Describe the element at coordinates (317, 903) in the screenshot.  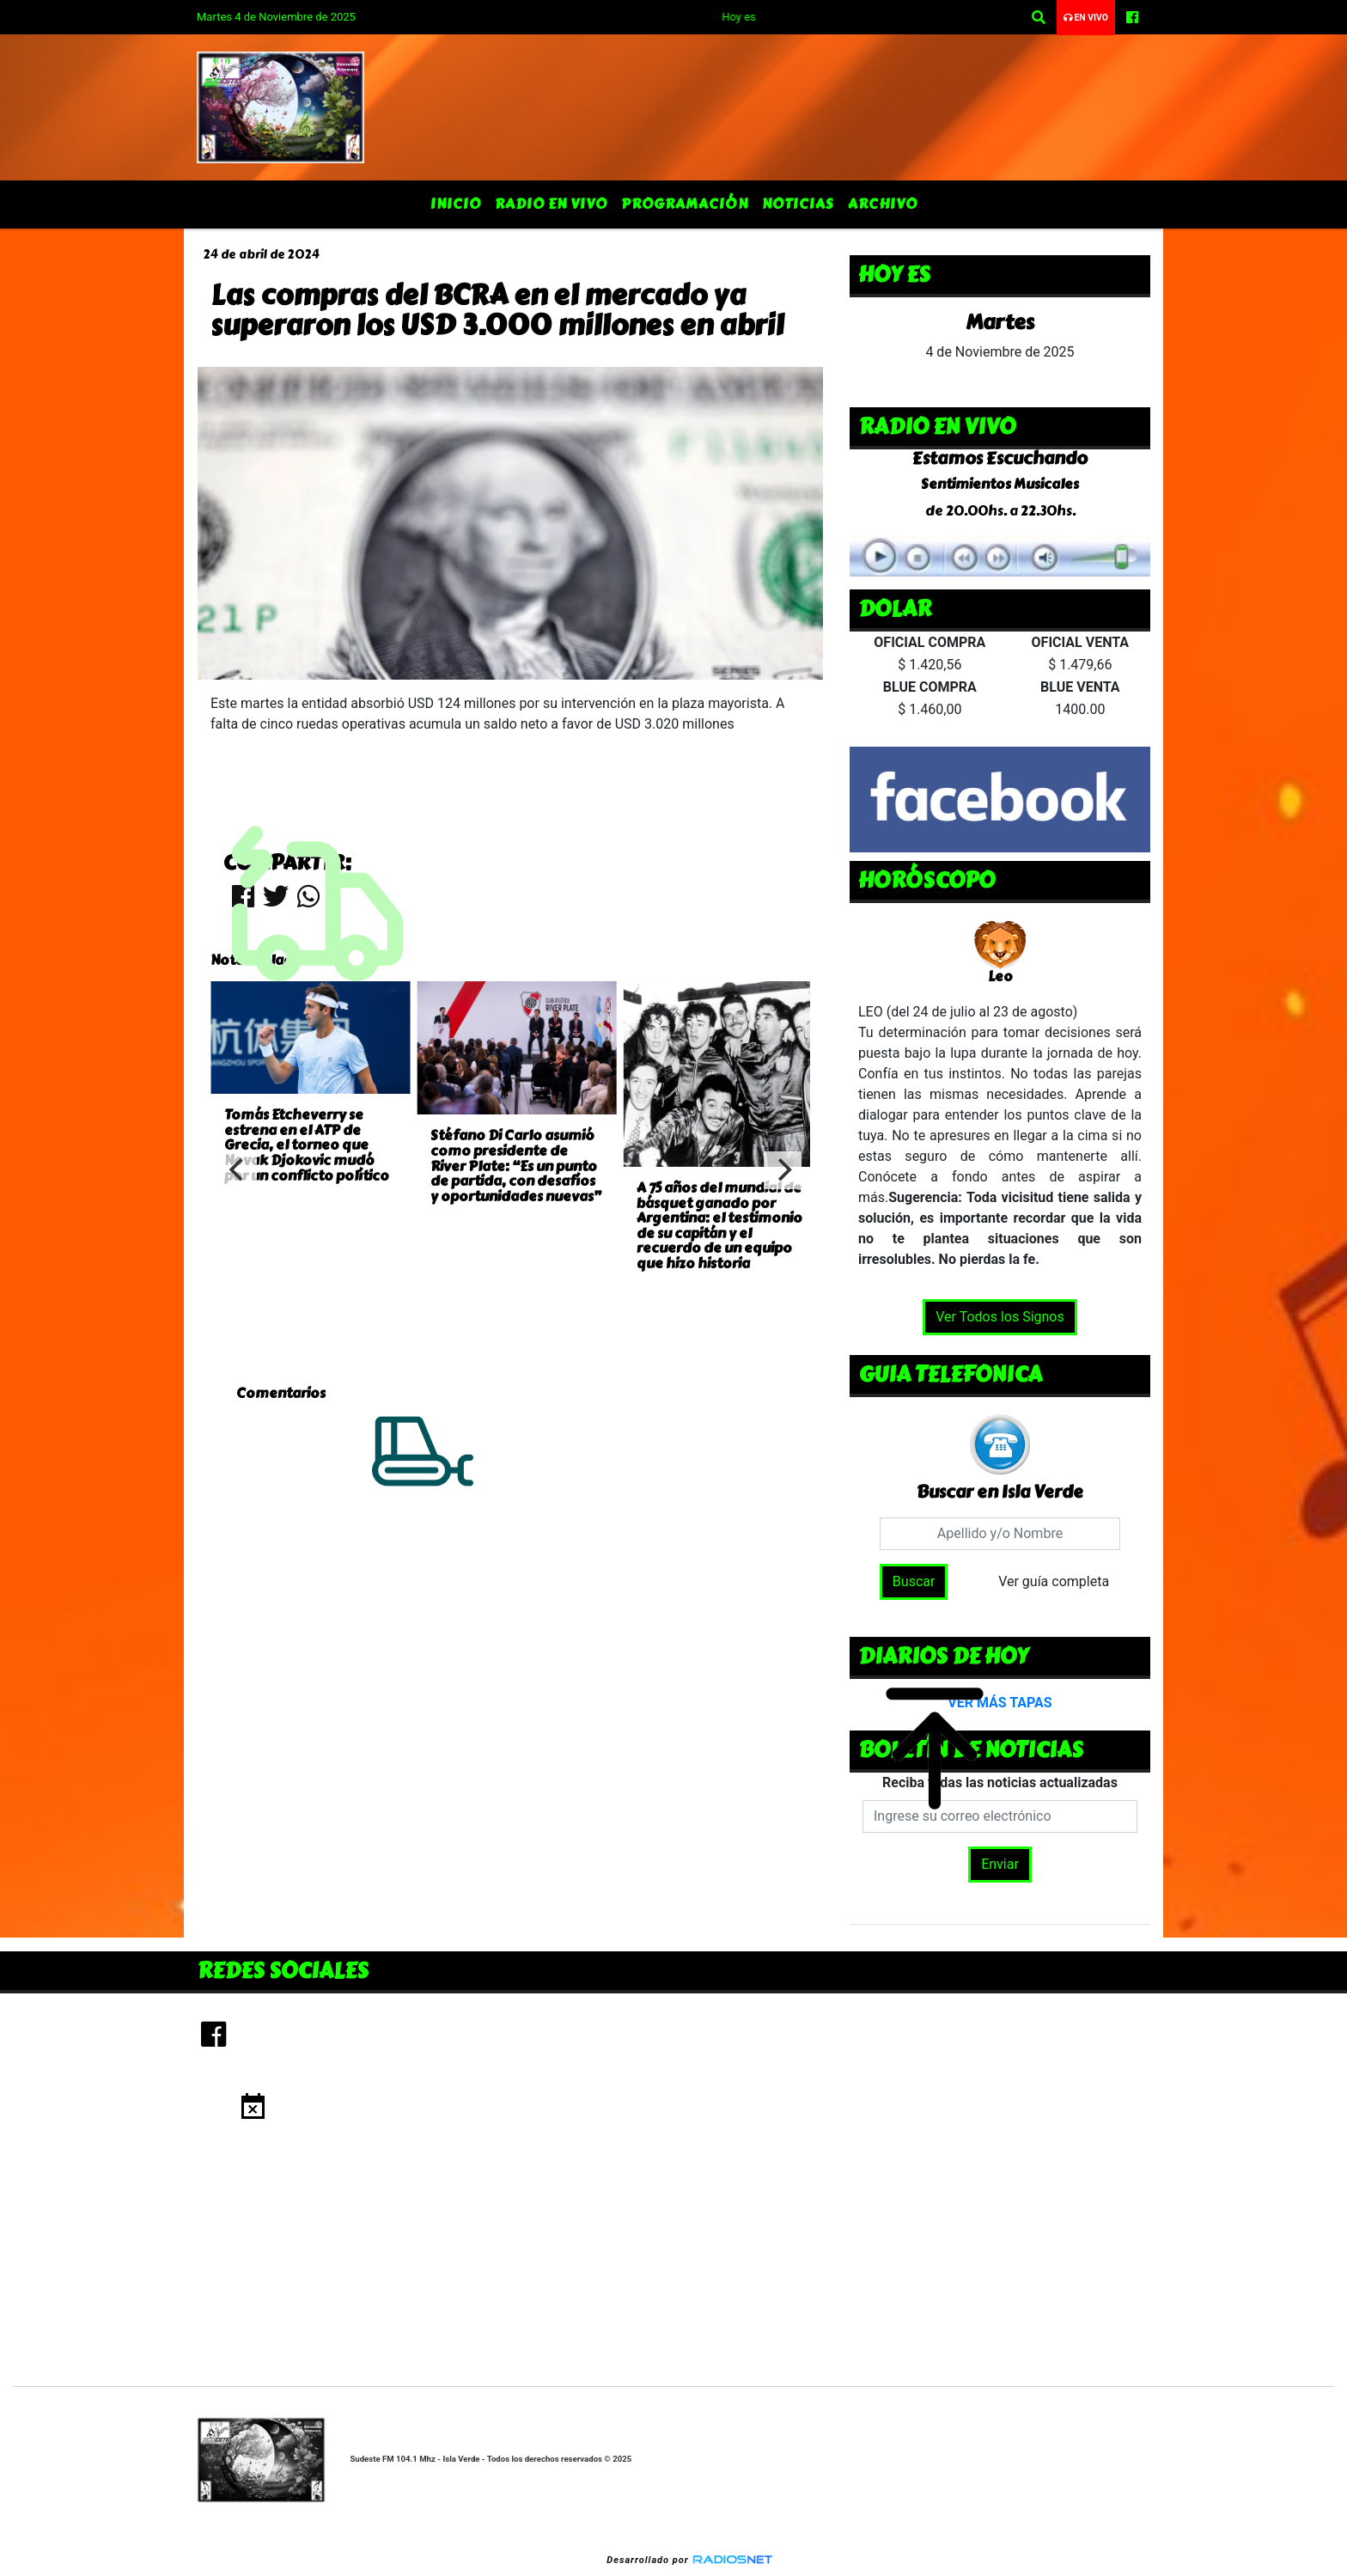
I see `select electric vehicle delivery option` at that location.